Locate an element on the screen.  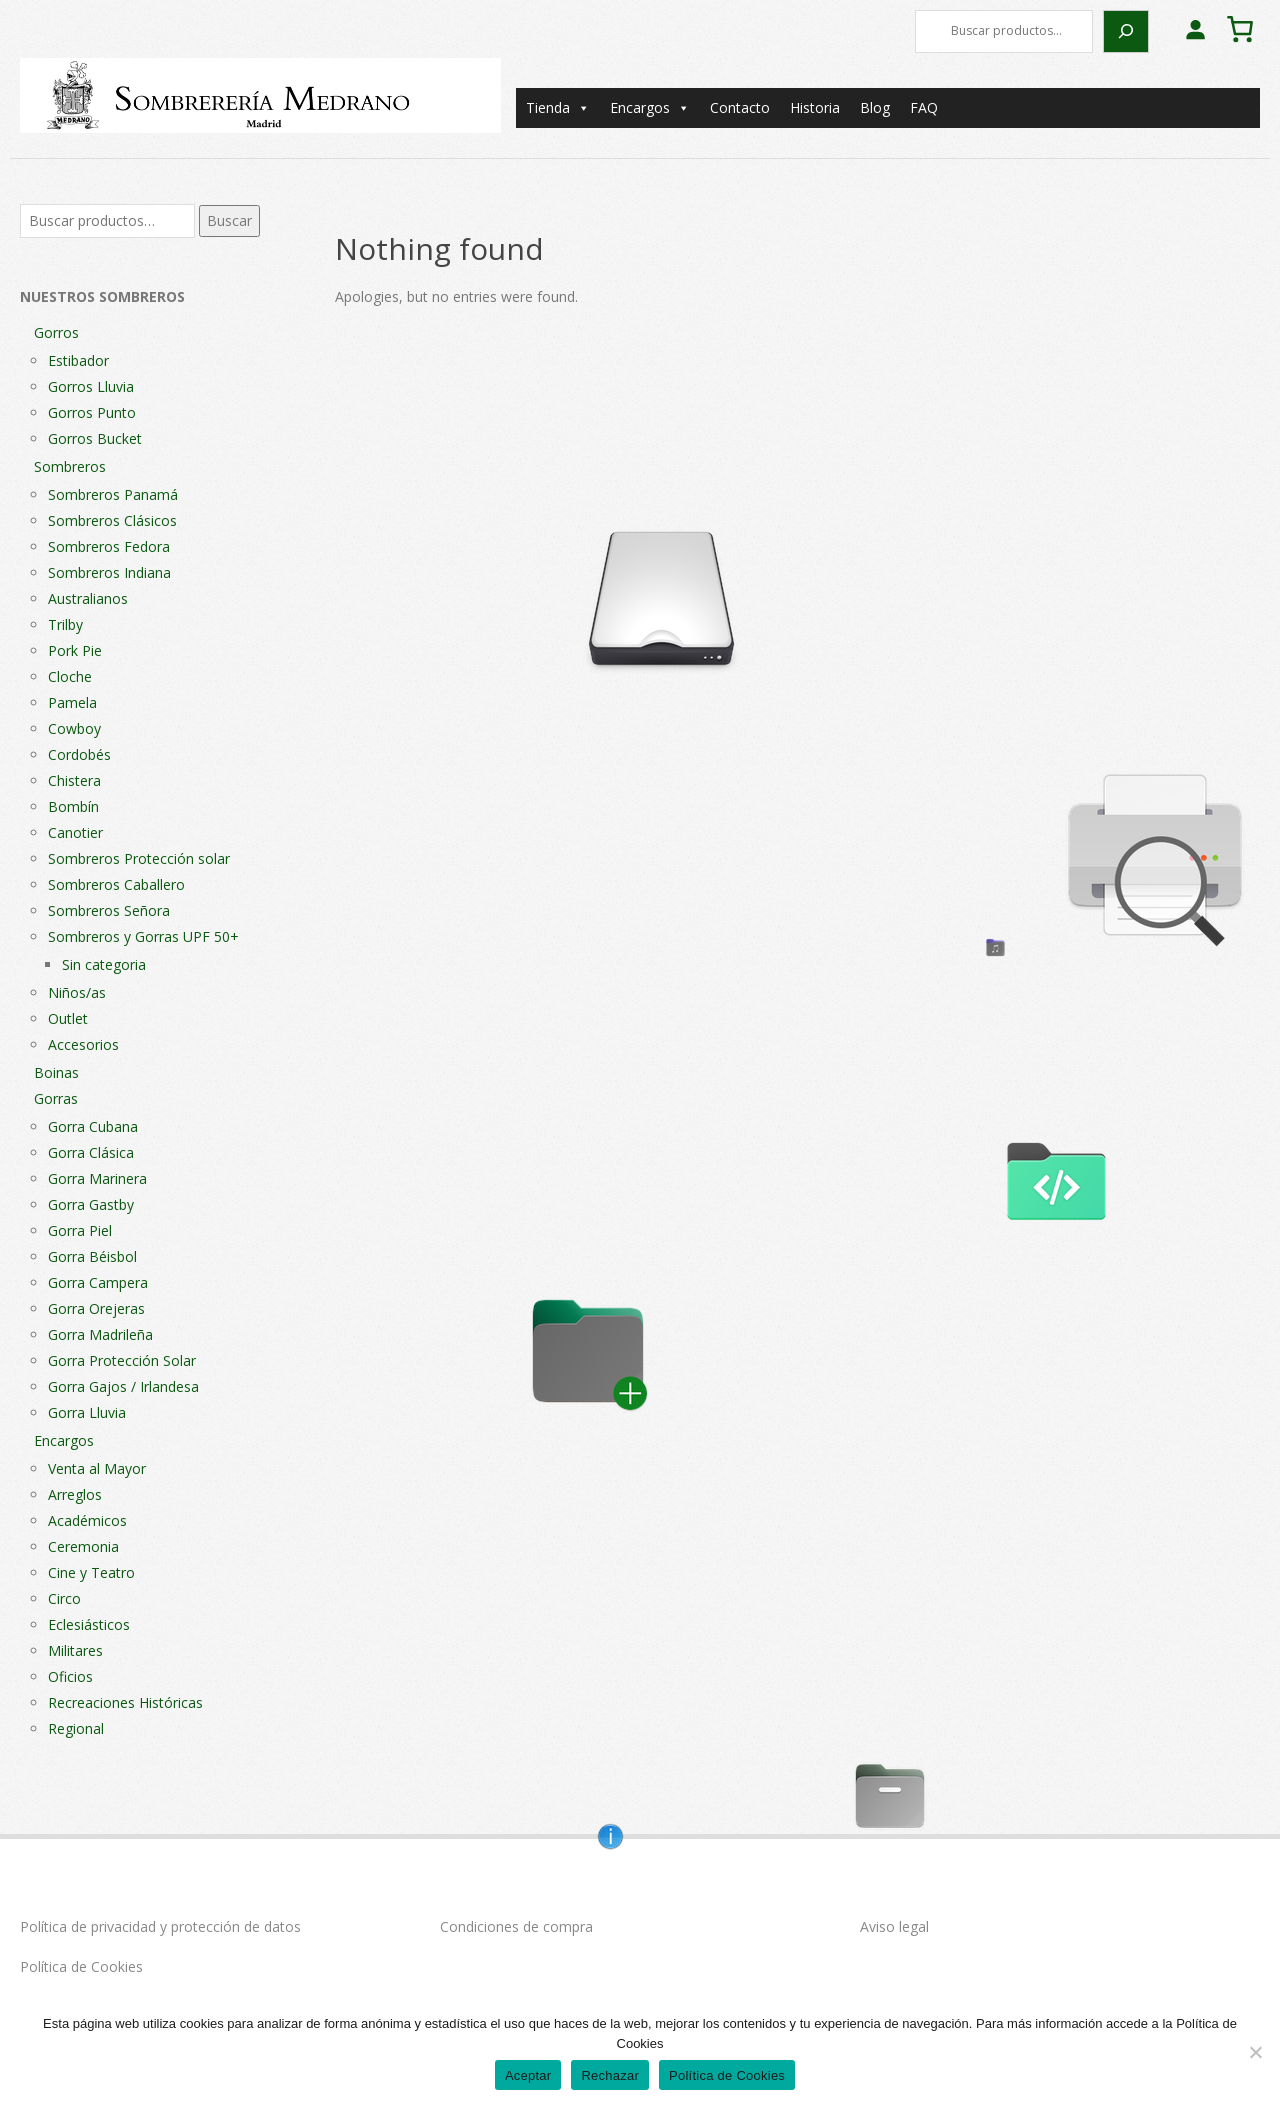
open your music folder is located at coordinates (995, 947).